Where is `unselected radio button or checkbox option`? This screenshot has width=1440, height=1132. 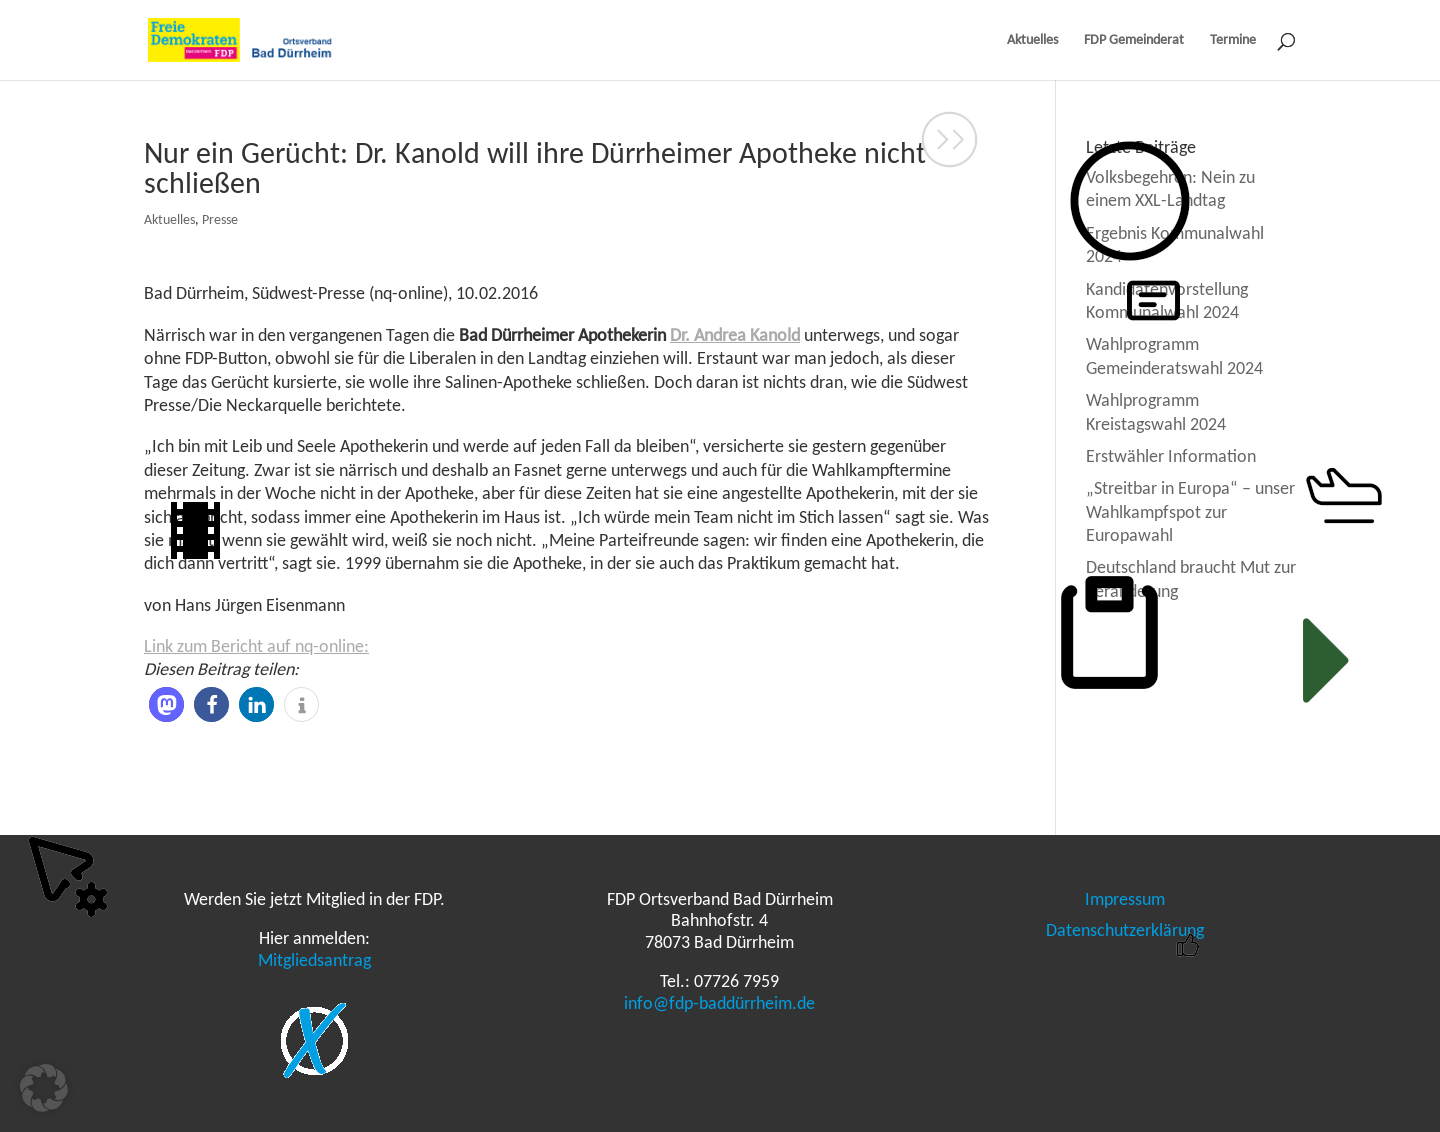
unselected radio button or checkbox option is located at coordinates (1130, 201).